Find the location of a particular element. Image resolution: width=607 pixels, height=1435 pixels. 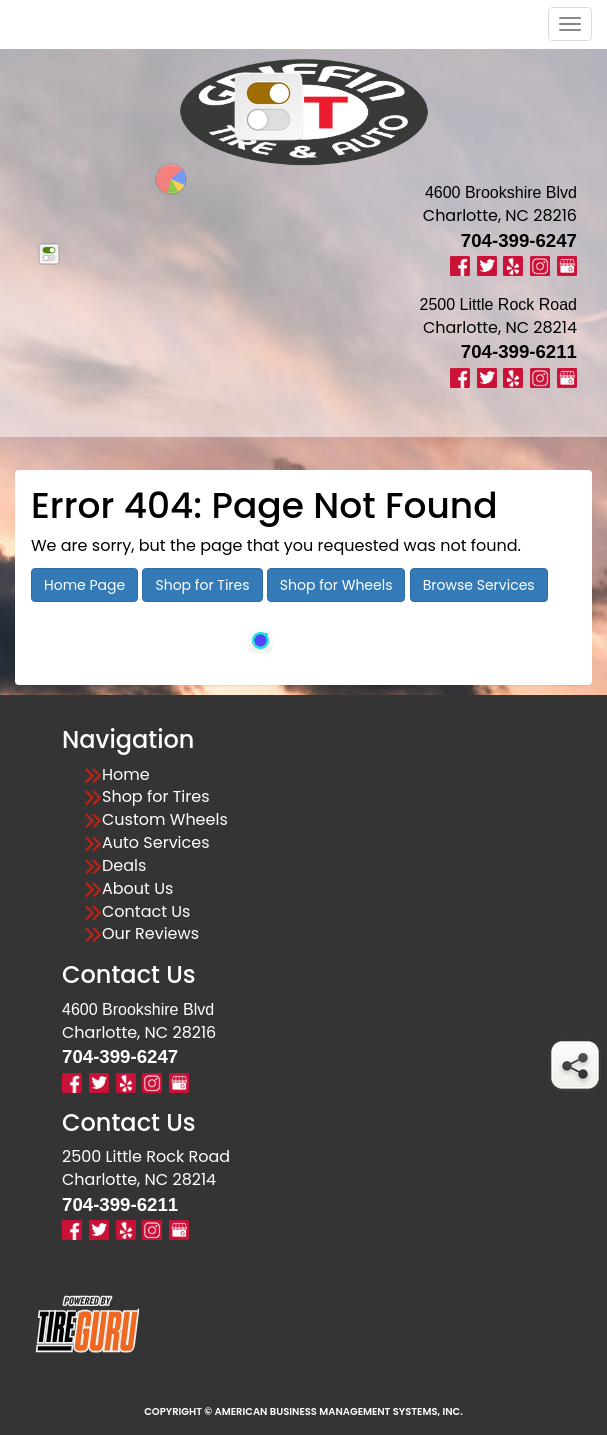

open sharing preferences is located at coordinates (575, 1065).